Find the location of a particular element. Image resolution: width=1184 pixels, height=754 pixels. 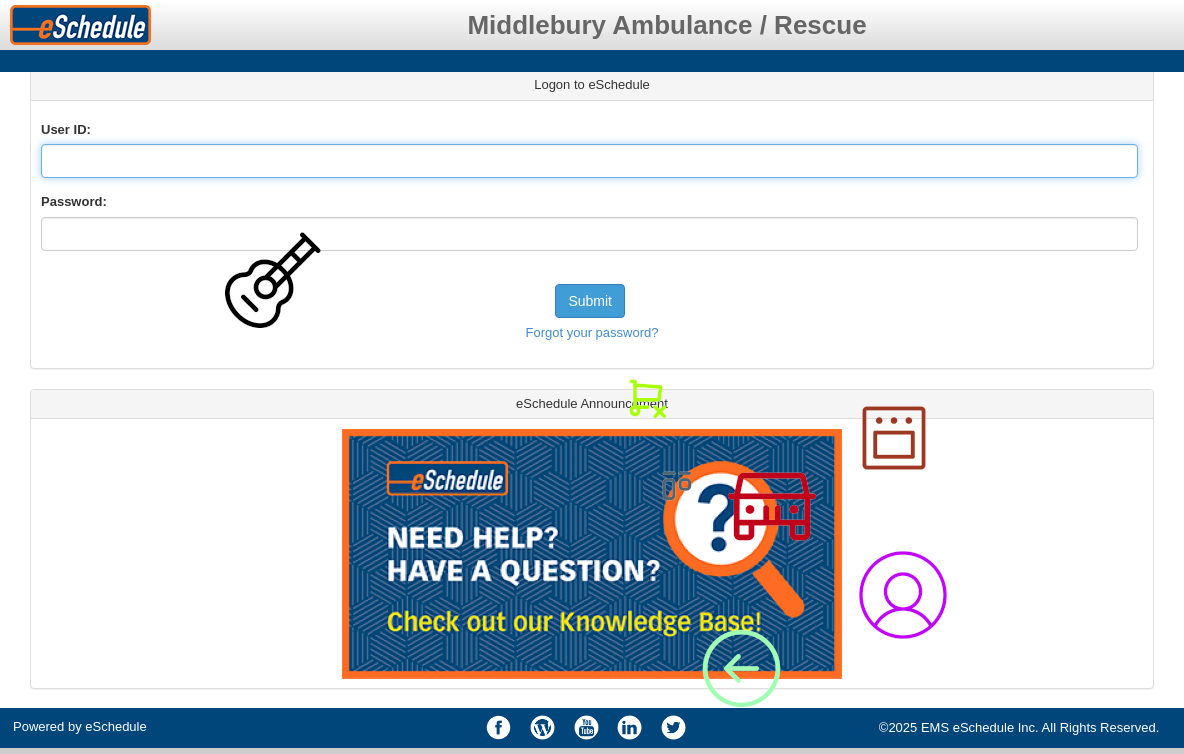

switch to kanban board view is located at coordinates (677, 486).